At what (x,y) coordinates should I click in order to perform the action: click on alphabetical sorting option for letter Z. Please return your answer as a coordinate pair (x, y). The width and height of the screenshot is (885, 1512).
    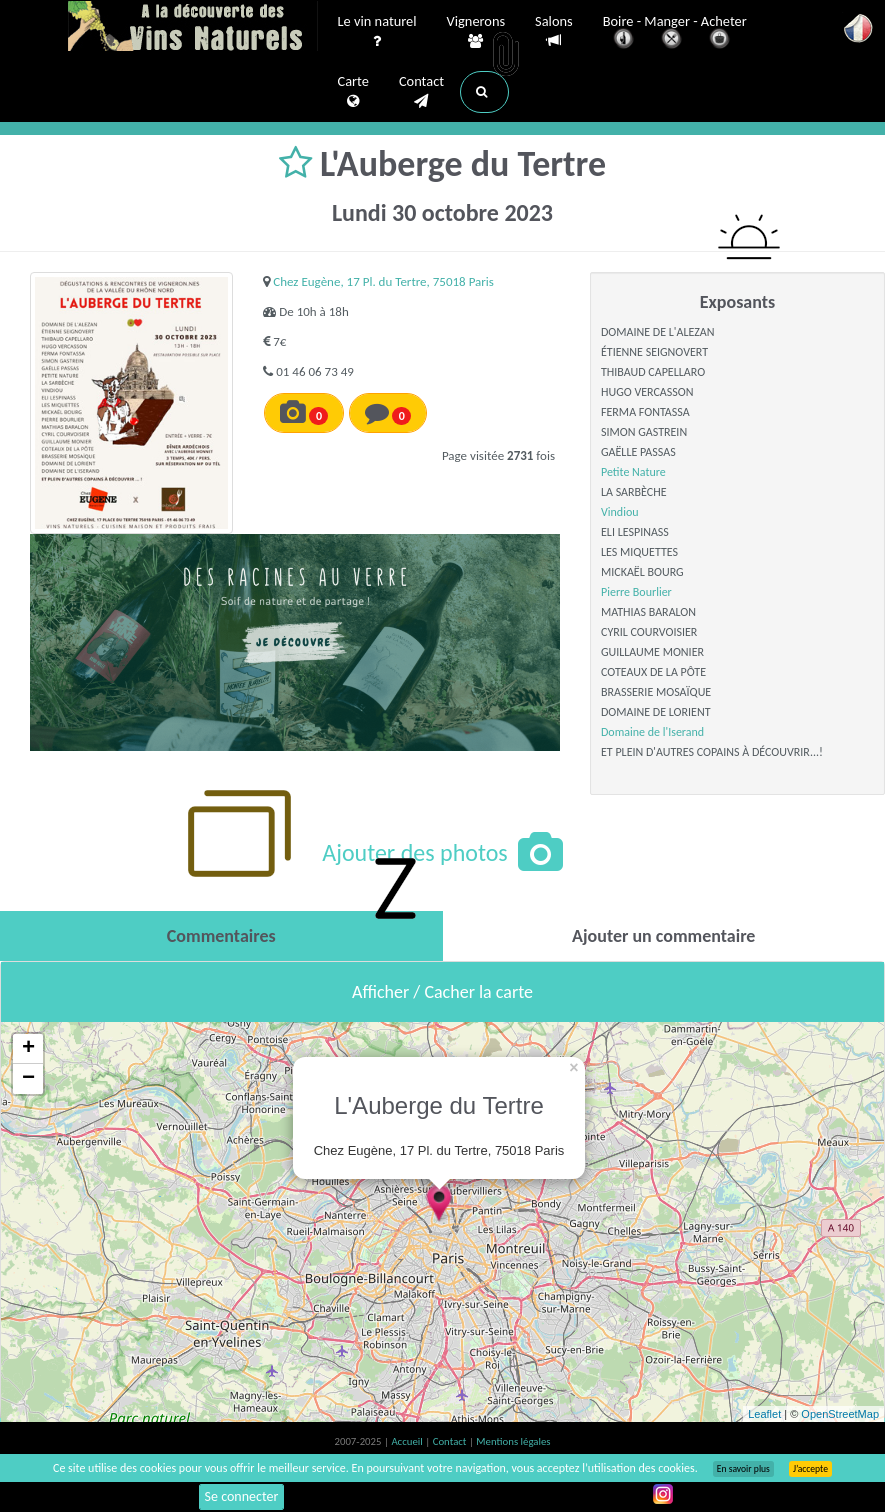
    Looking at the image, I should click on (395, 888).